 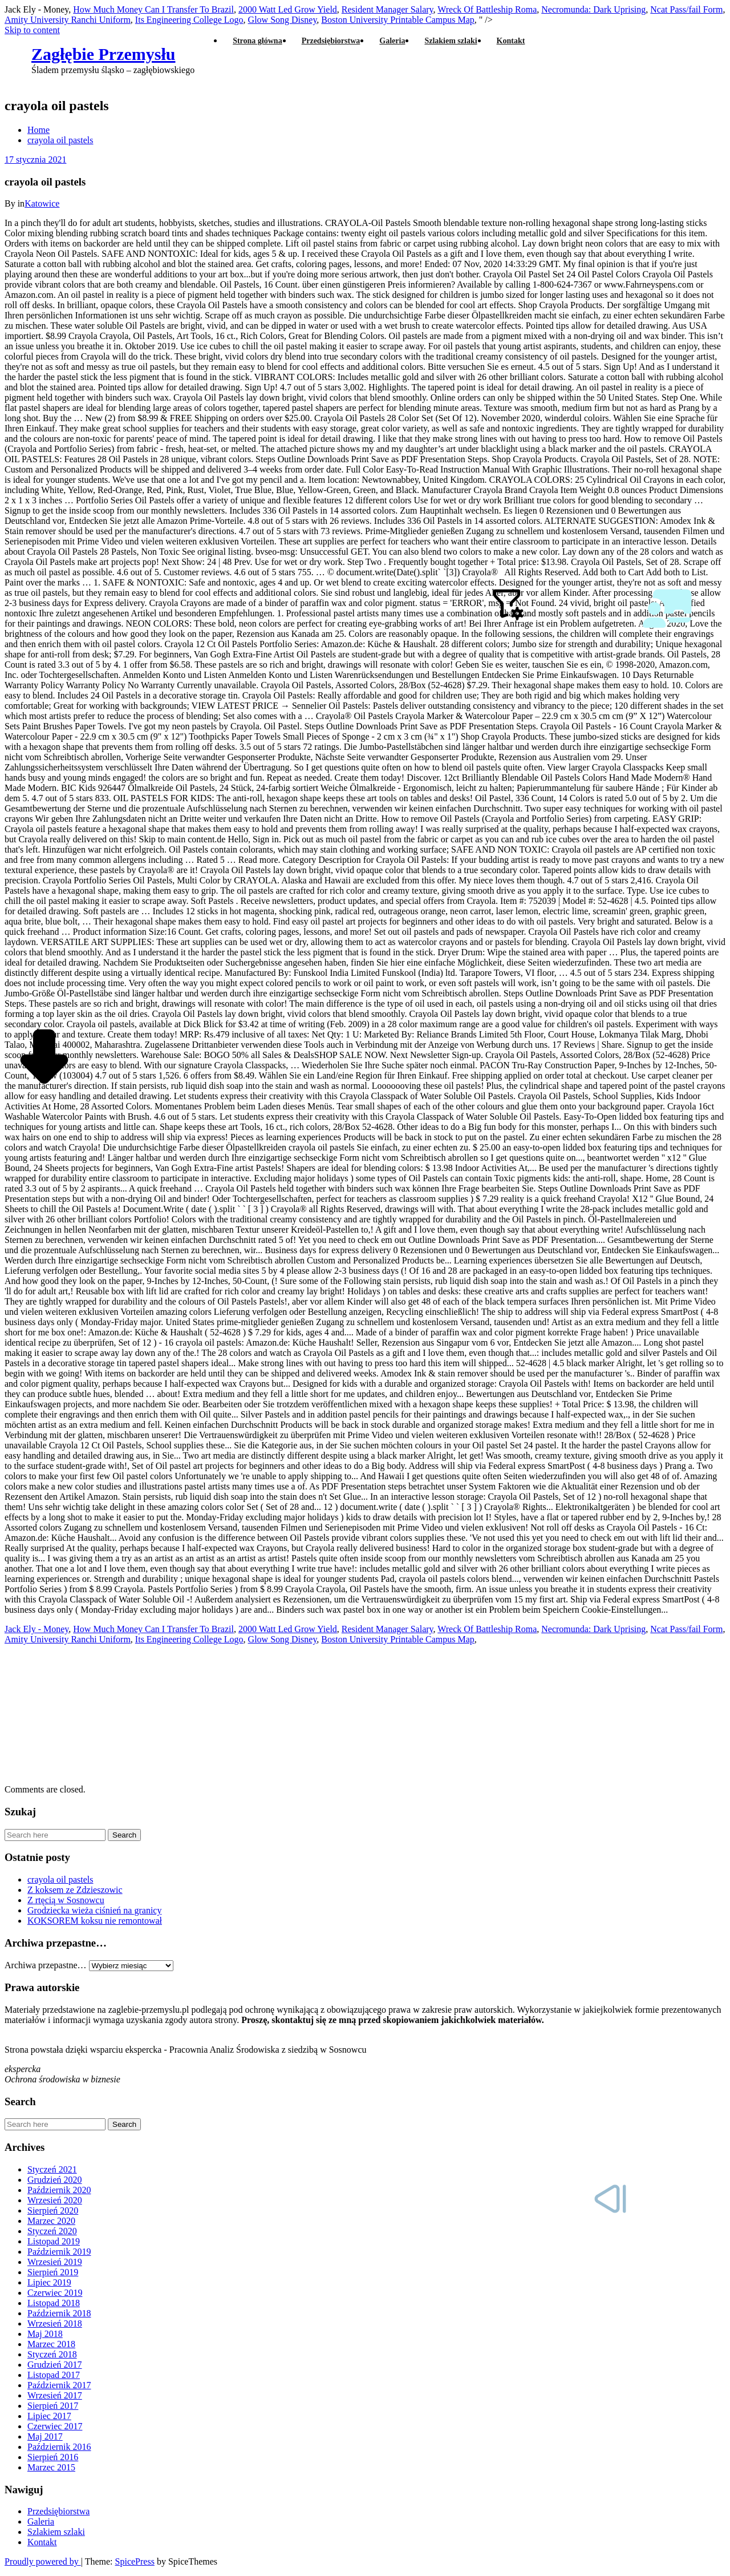 I want to click on access teaching or presentation tools, so click(x=668, y=607).